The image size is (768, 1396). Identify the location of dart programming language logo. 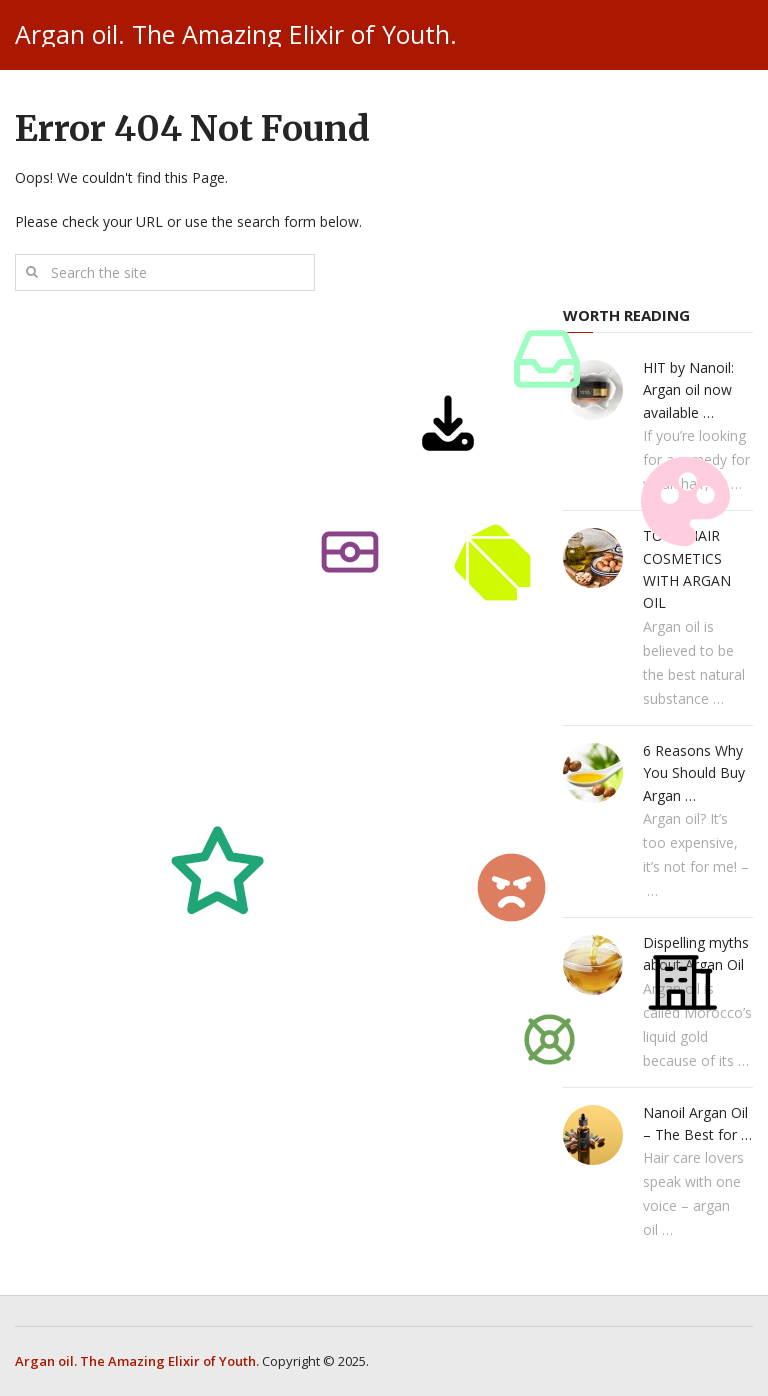
(492, 562).